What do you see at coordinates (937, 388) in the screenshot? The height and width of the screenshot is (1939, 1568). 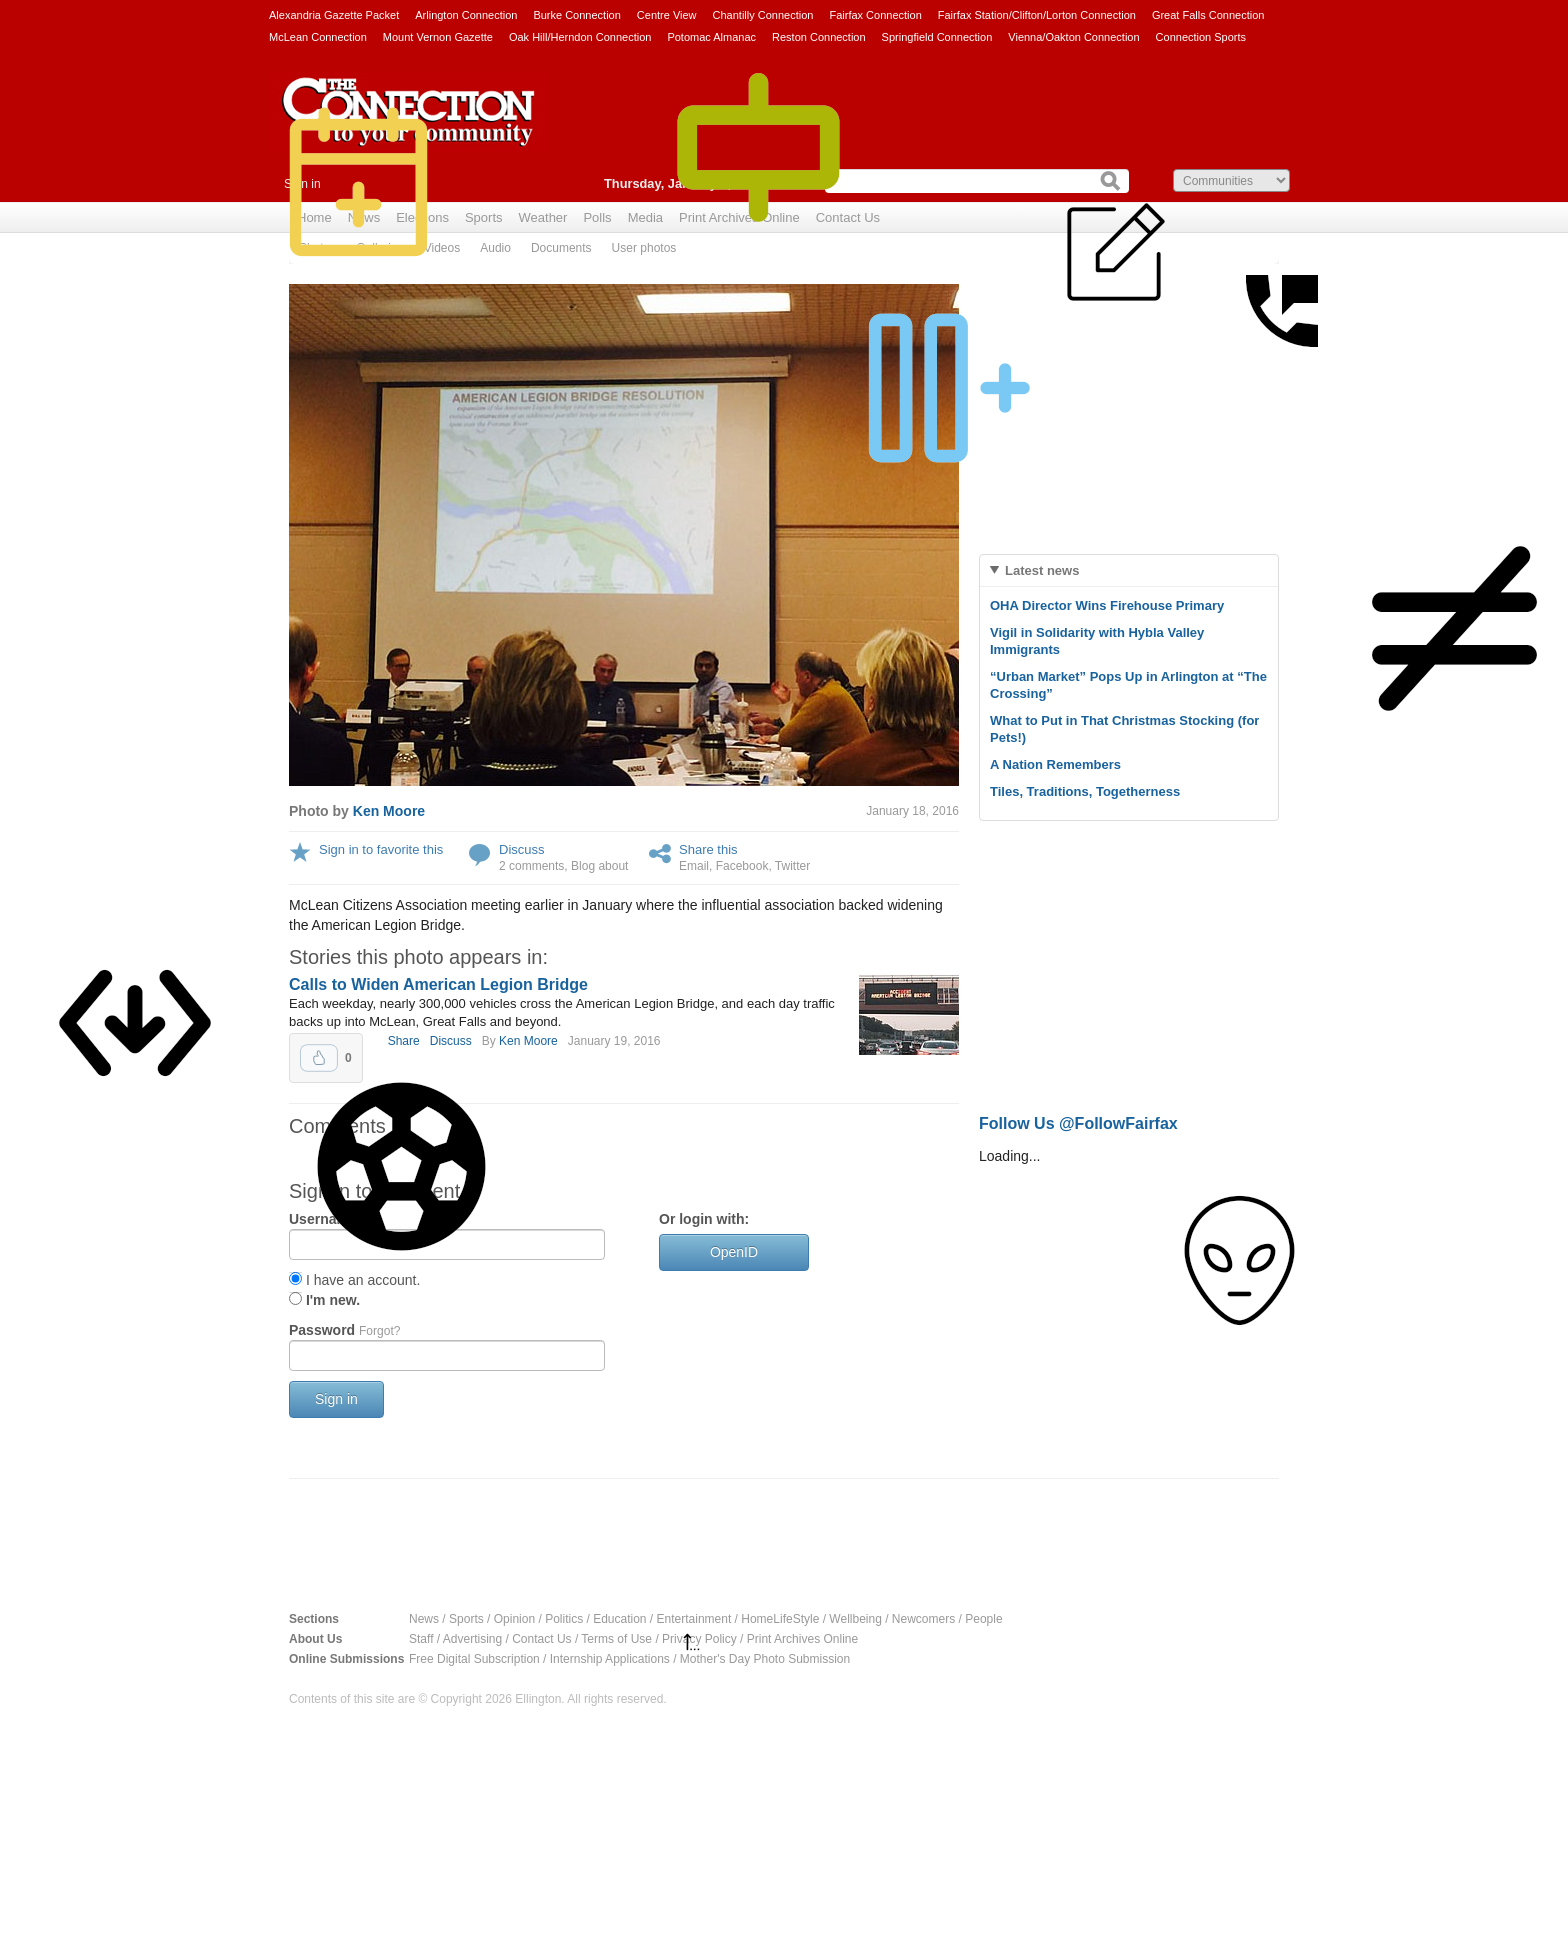 I see `add a new column to the right` at bounding box center [937, 388].